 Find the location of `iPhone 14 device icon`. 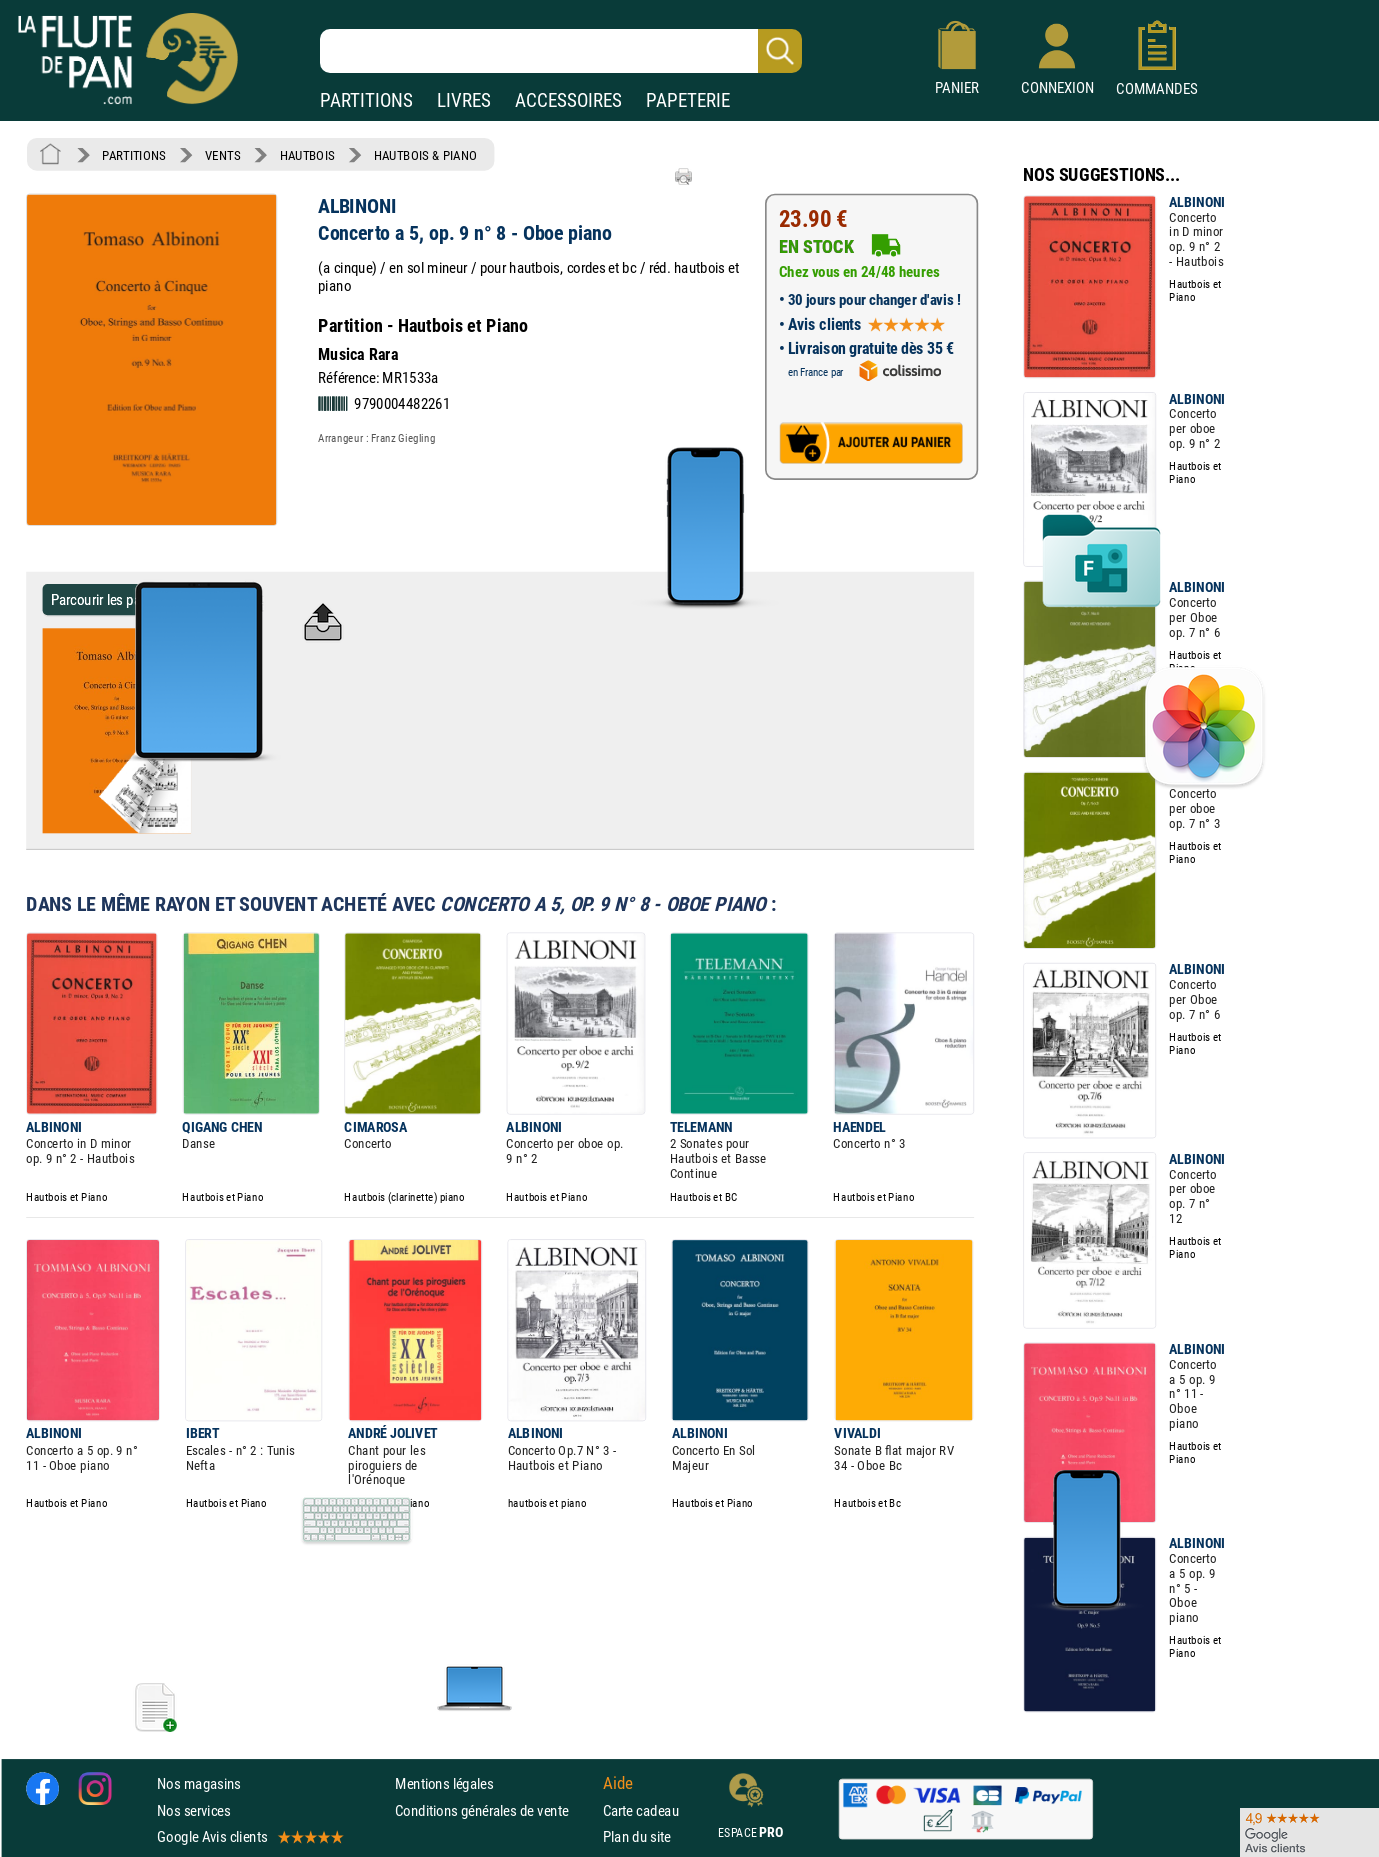

iPhone 14 device icon is located at coordinates (705, 528).